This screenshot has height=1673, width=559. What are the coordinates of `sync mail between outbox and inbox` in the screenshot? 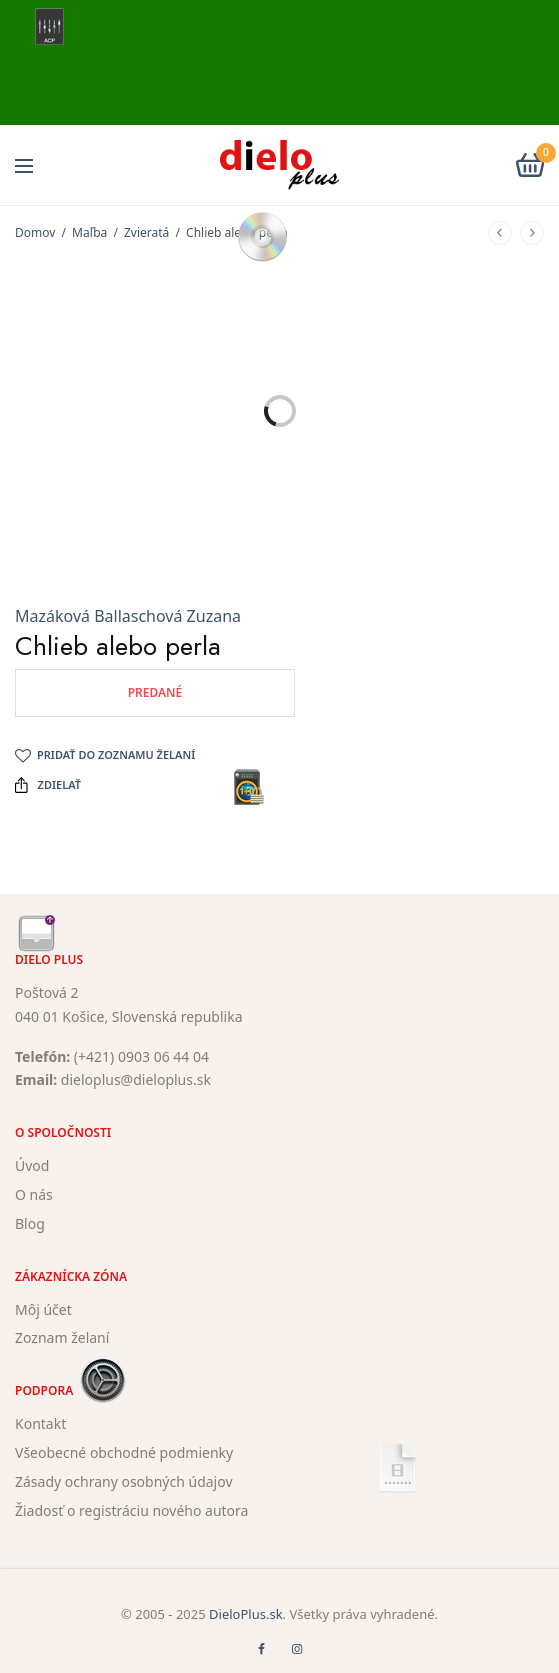 It's located at (36, 933).